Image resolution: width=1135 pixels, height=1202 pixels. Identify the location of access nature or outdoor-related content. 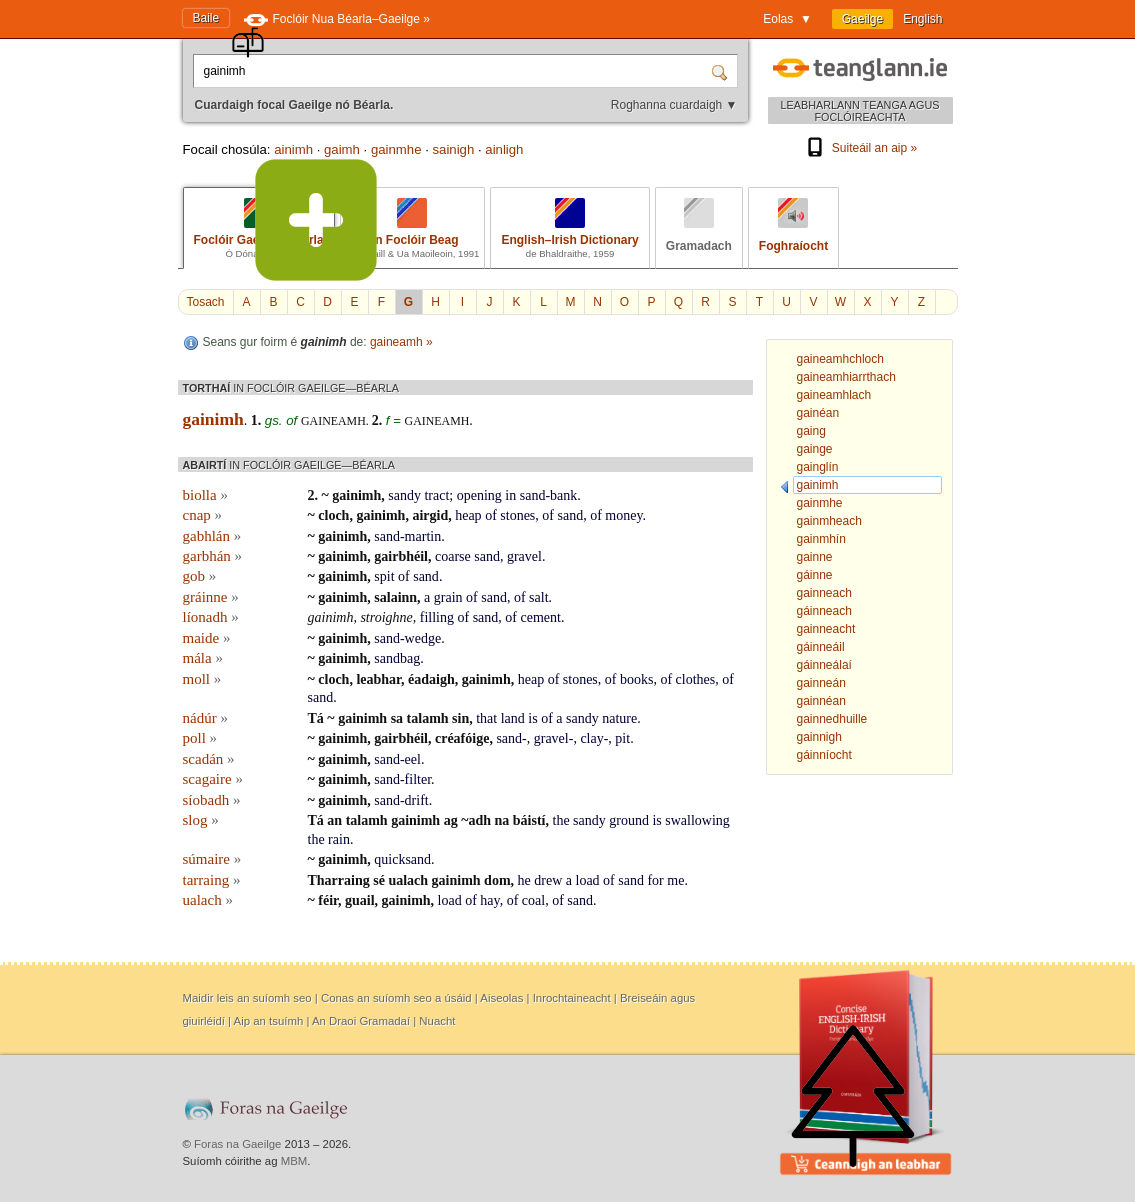
(853, 1096).